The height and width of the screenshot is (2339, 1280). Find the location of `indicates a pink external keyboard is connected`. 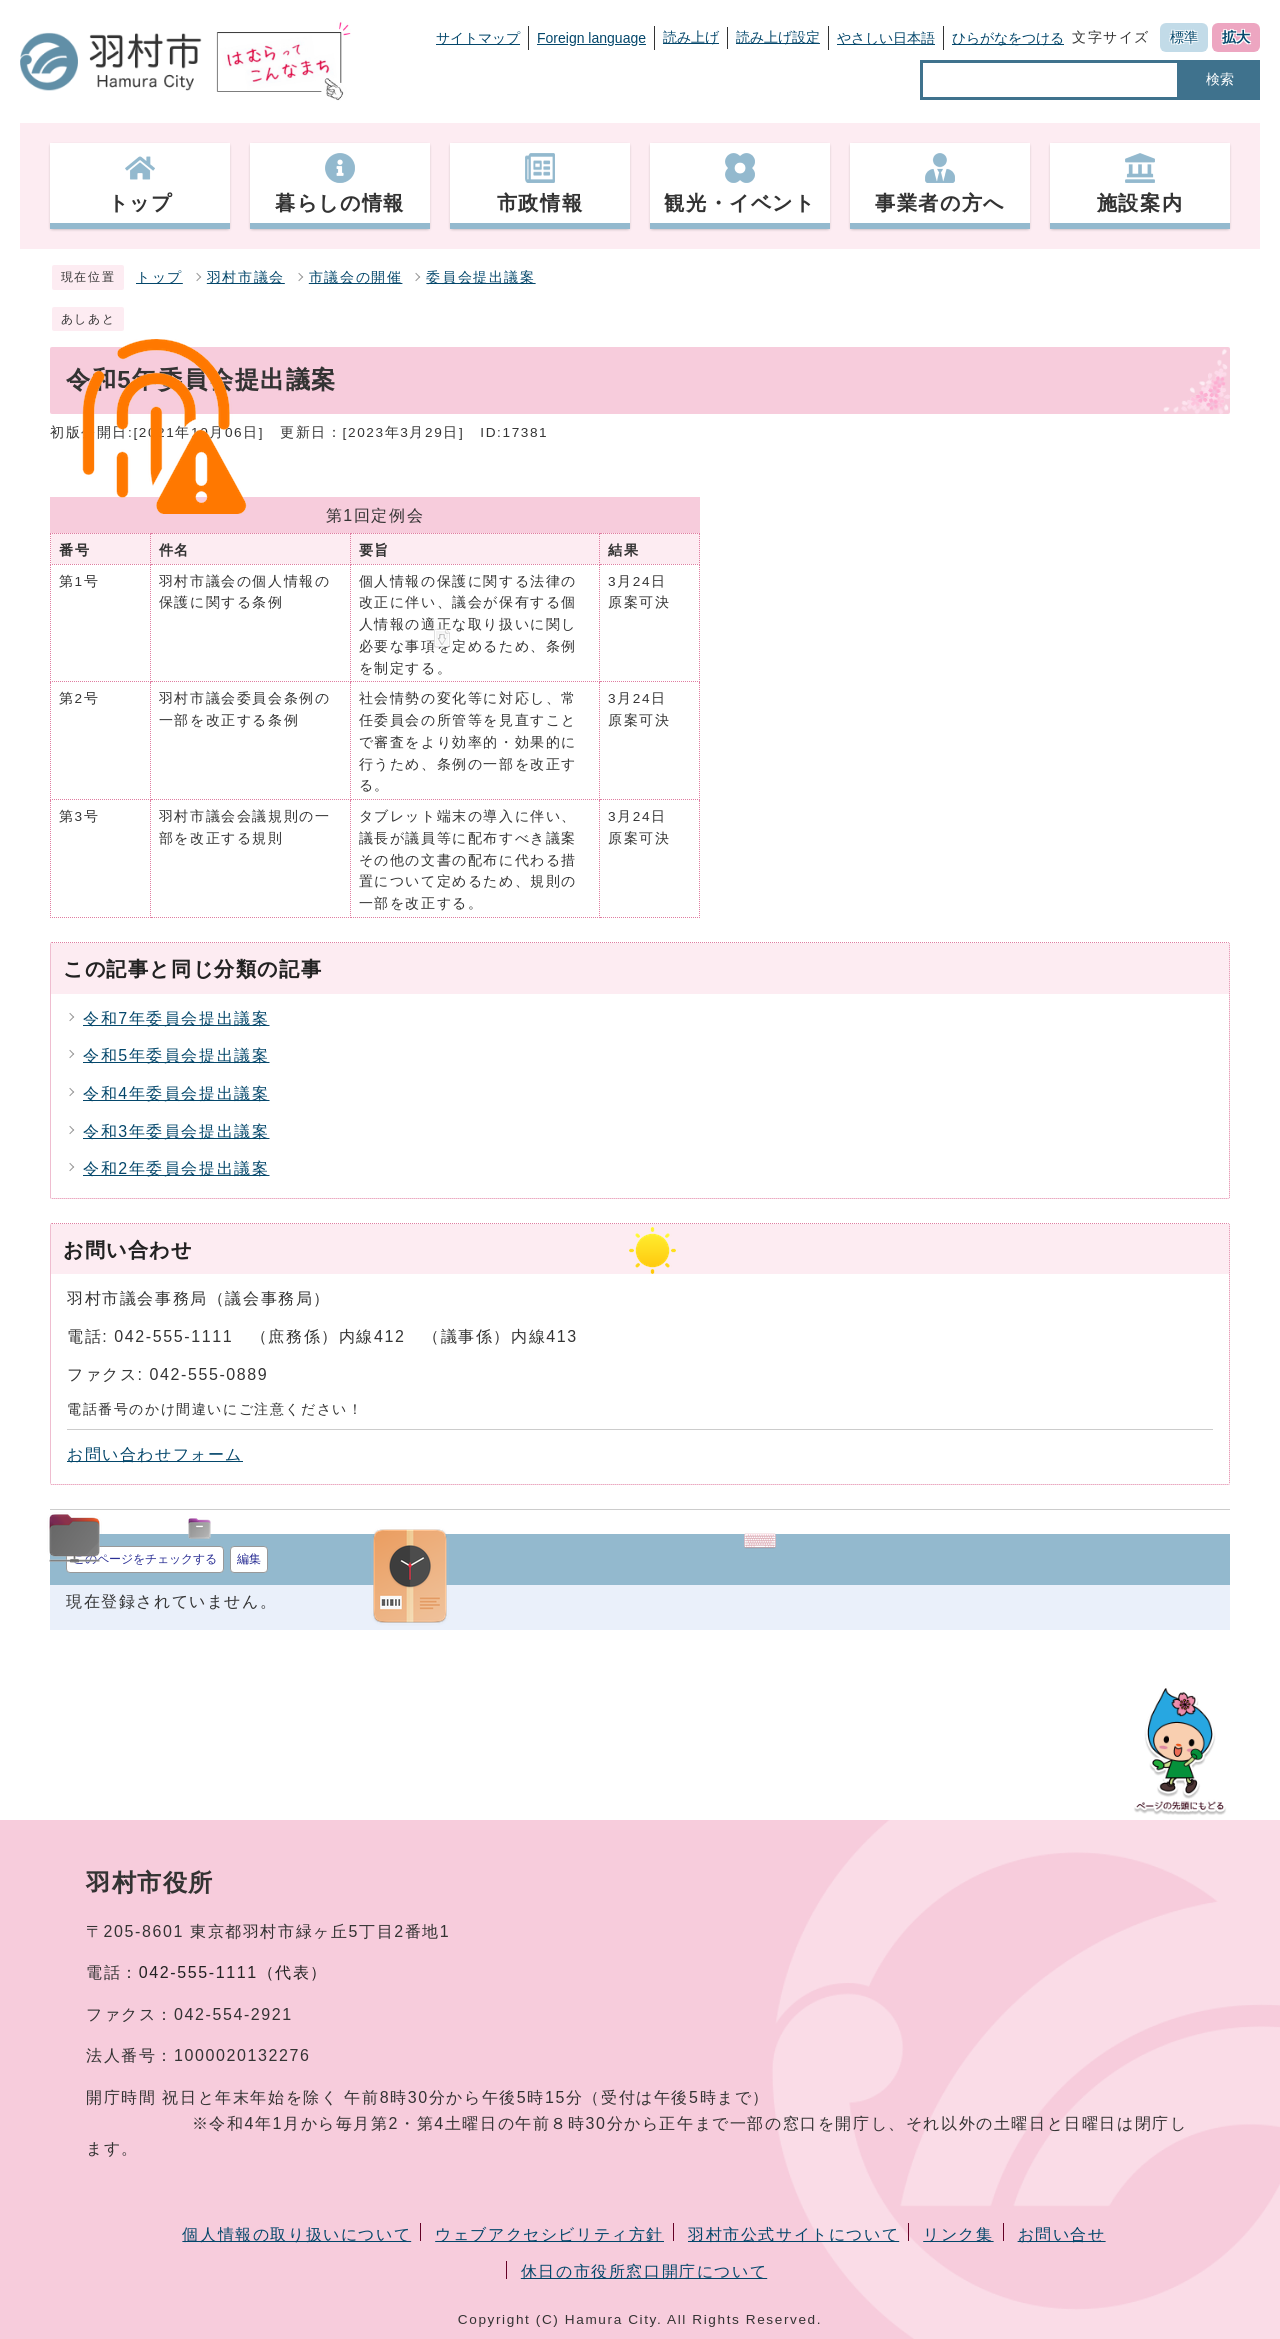

indicates a pink external keyboard is connected is located at coordinates (760, 1541).